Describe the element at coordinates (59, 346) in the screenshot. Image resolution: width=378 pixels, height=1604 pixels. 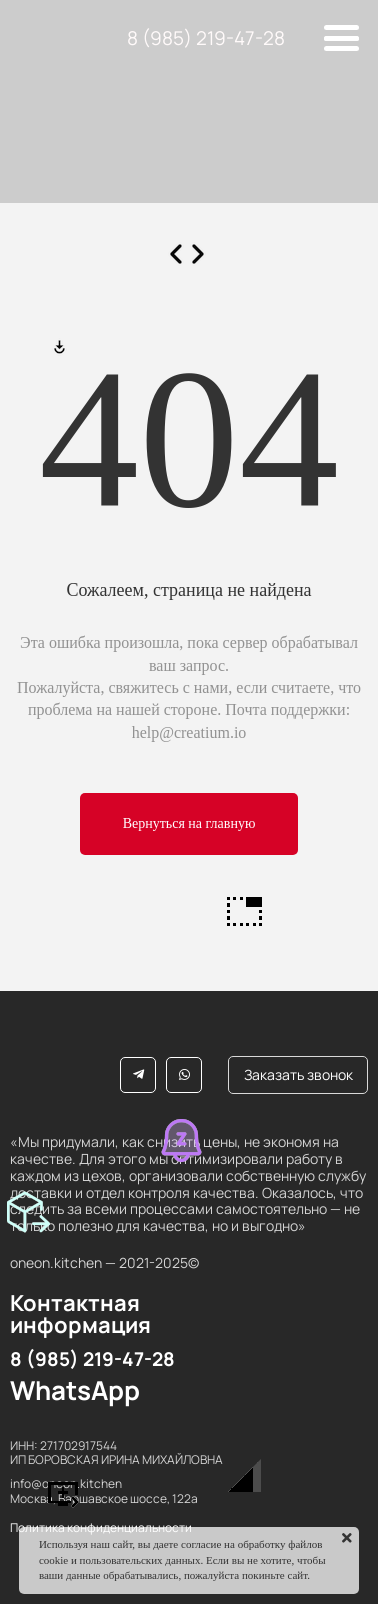
I see `download content to device` at that location.